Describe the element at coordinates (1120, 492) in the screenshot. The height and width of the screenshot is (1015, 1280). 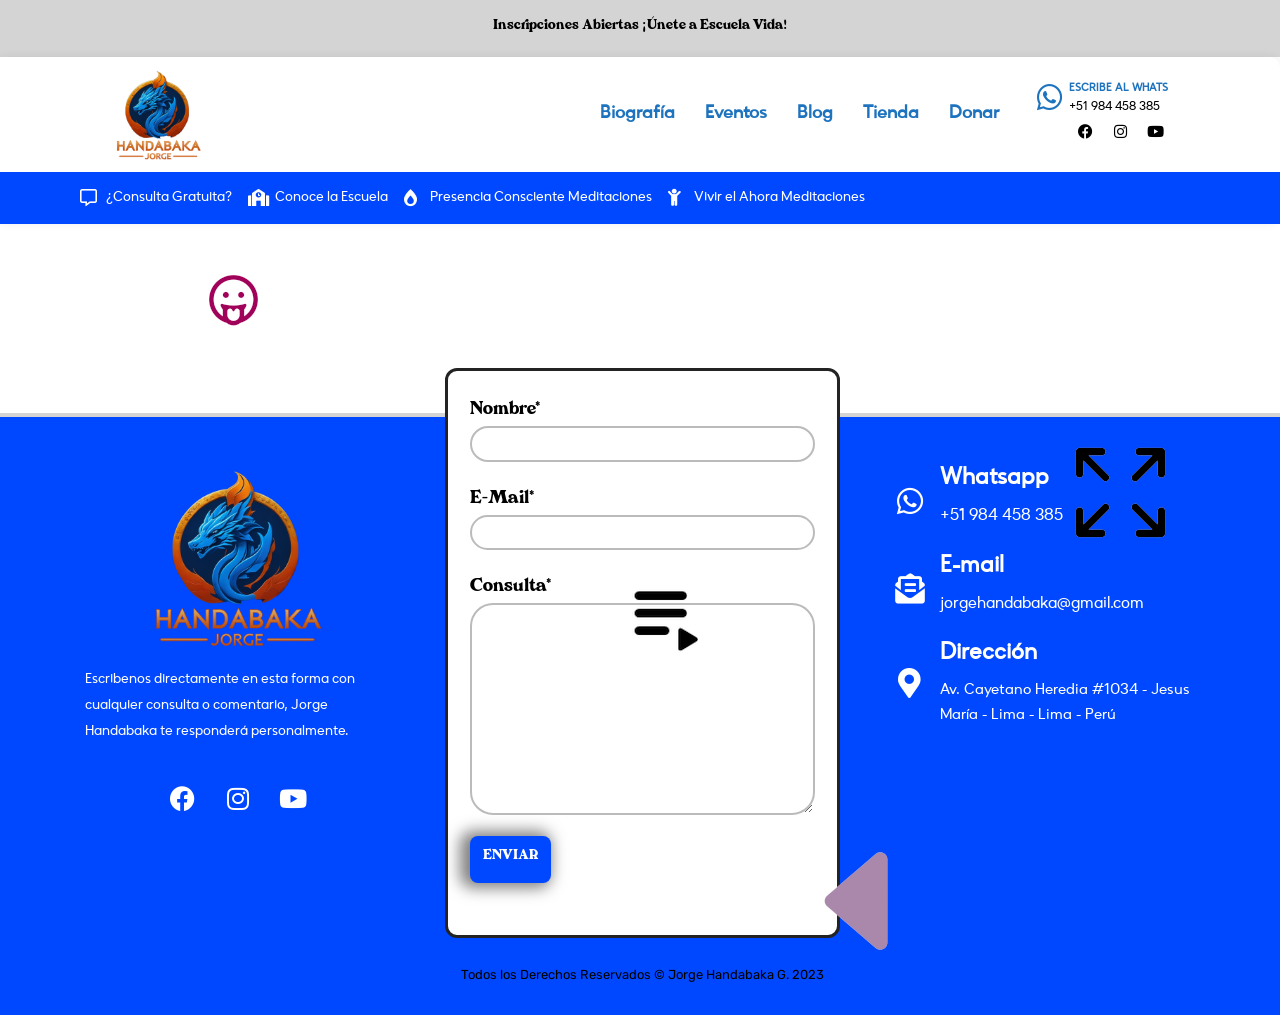
I see `expand to fullscreen mode` at that location.